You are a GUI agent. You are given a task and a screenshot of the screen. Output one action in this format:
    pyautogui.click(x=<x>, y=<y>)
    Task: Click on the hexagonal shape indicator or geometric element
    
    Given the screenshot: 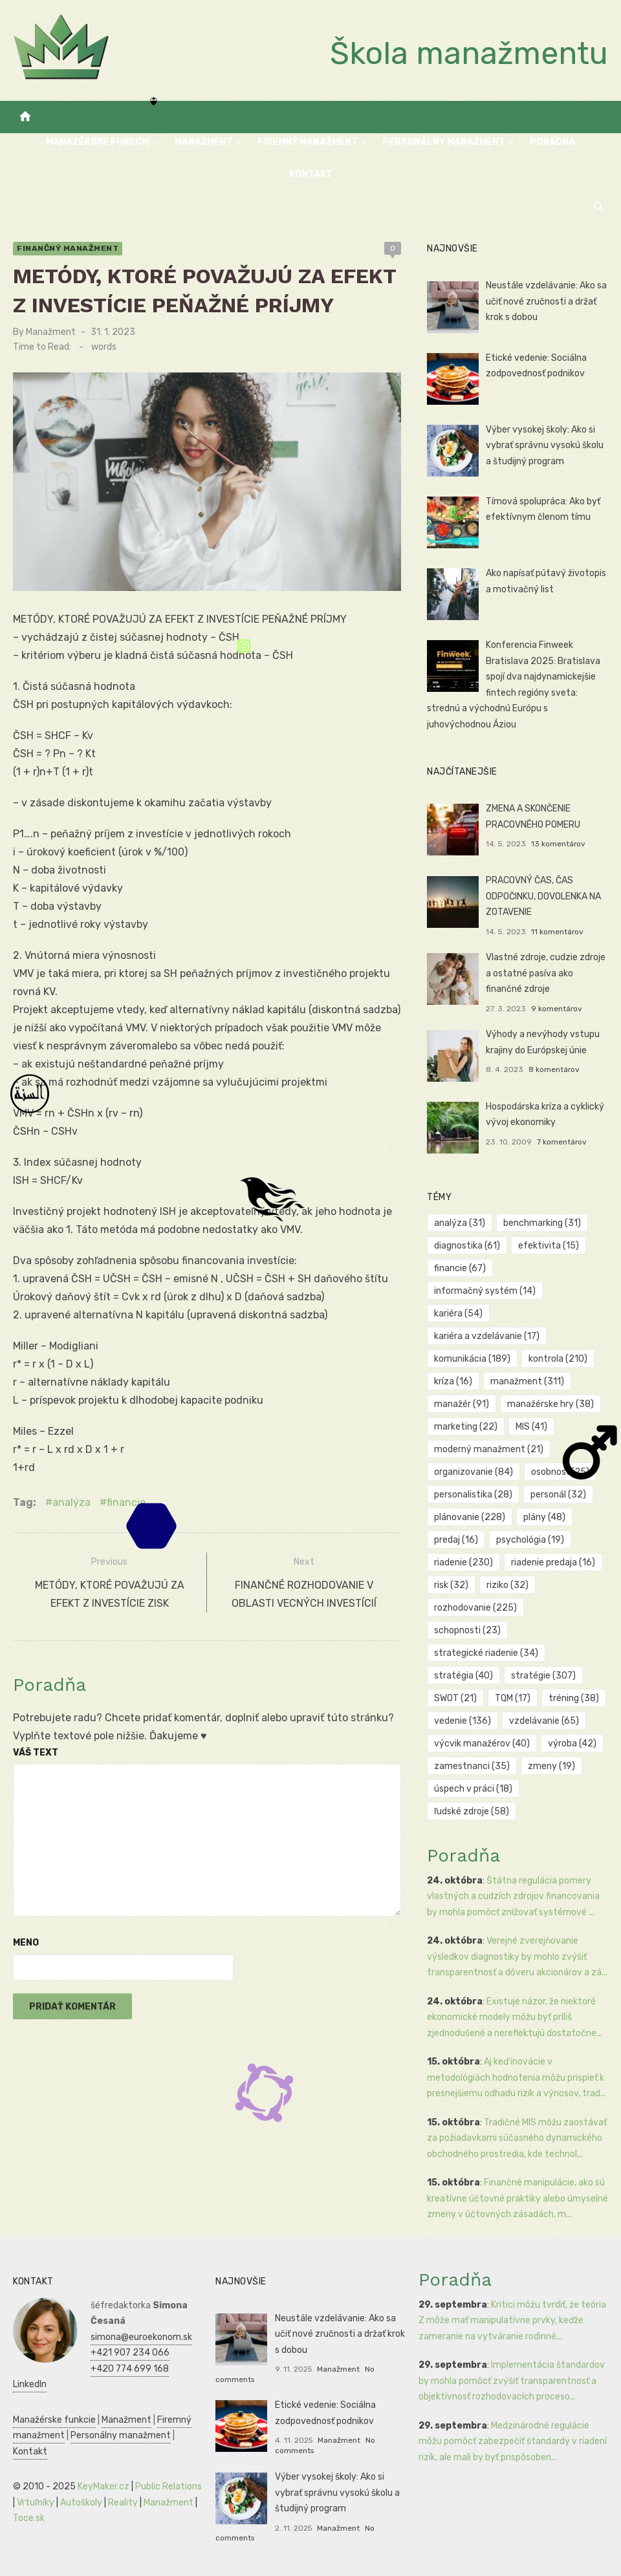 What is the action you would take?
    pyautogui.click(x=151, y=1526)
    